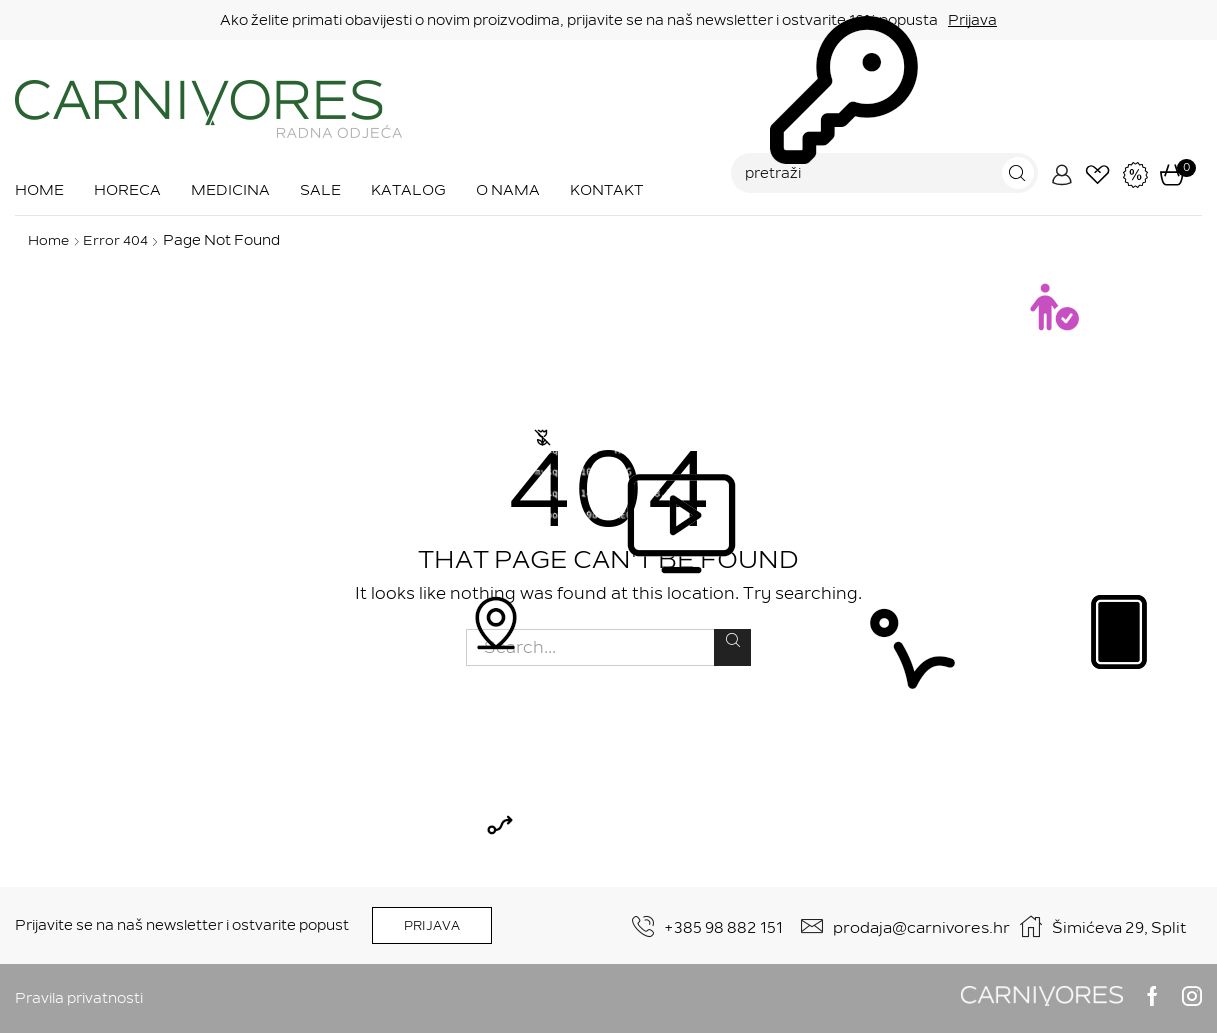 The height and width of the screenshot is (1033, 1217). Describe the element at coordinates (500, 825) in the screenshot. I see `navigate to the next step in a workflow` at that location.